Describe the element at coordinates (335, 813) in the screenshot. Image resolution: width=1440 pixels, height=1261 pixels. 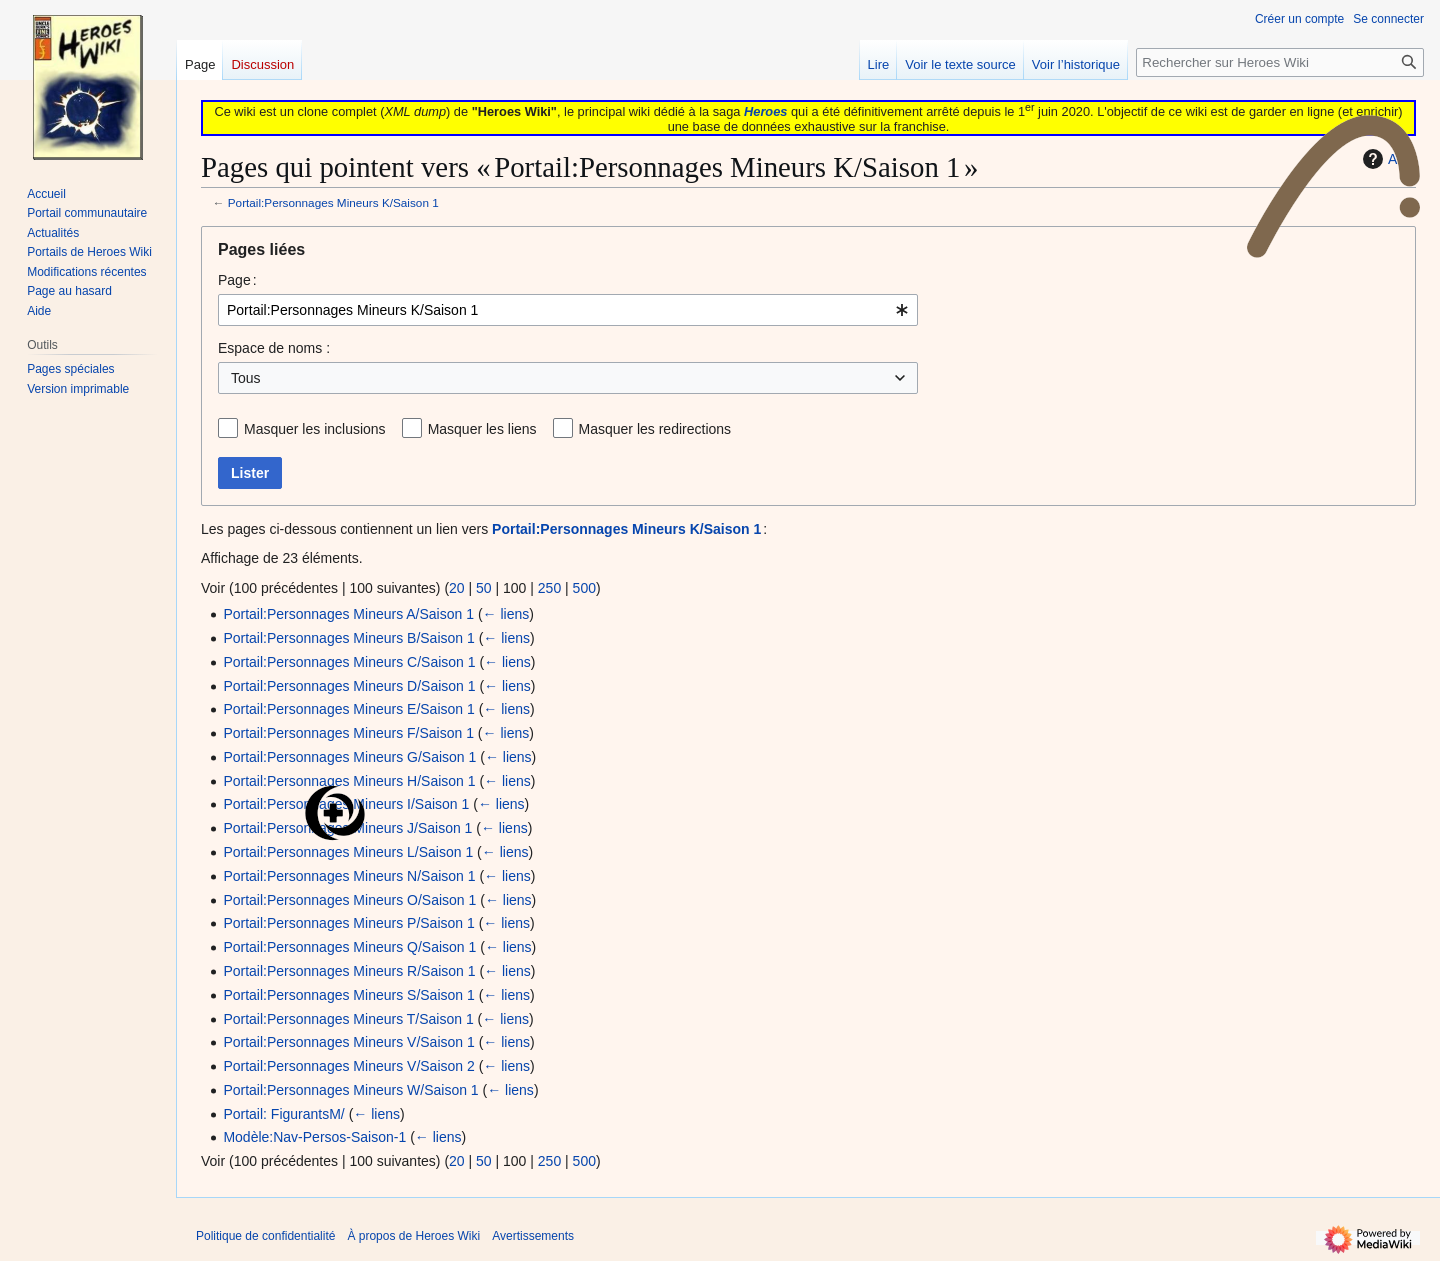
I see `medrt brand logo` at that location.